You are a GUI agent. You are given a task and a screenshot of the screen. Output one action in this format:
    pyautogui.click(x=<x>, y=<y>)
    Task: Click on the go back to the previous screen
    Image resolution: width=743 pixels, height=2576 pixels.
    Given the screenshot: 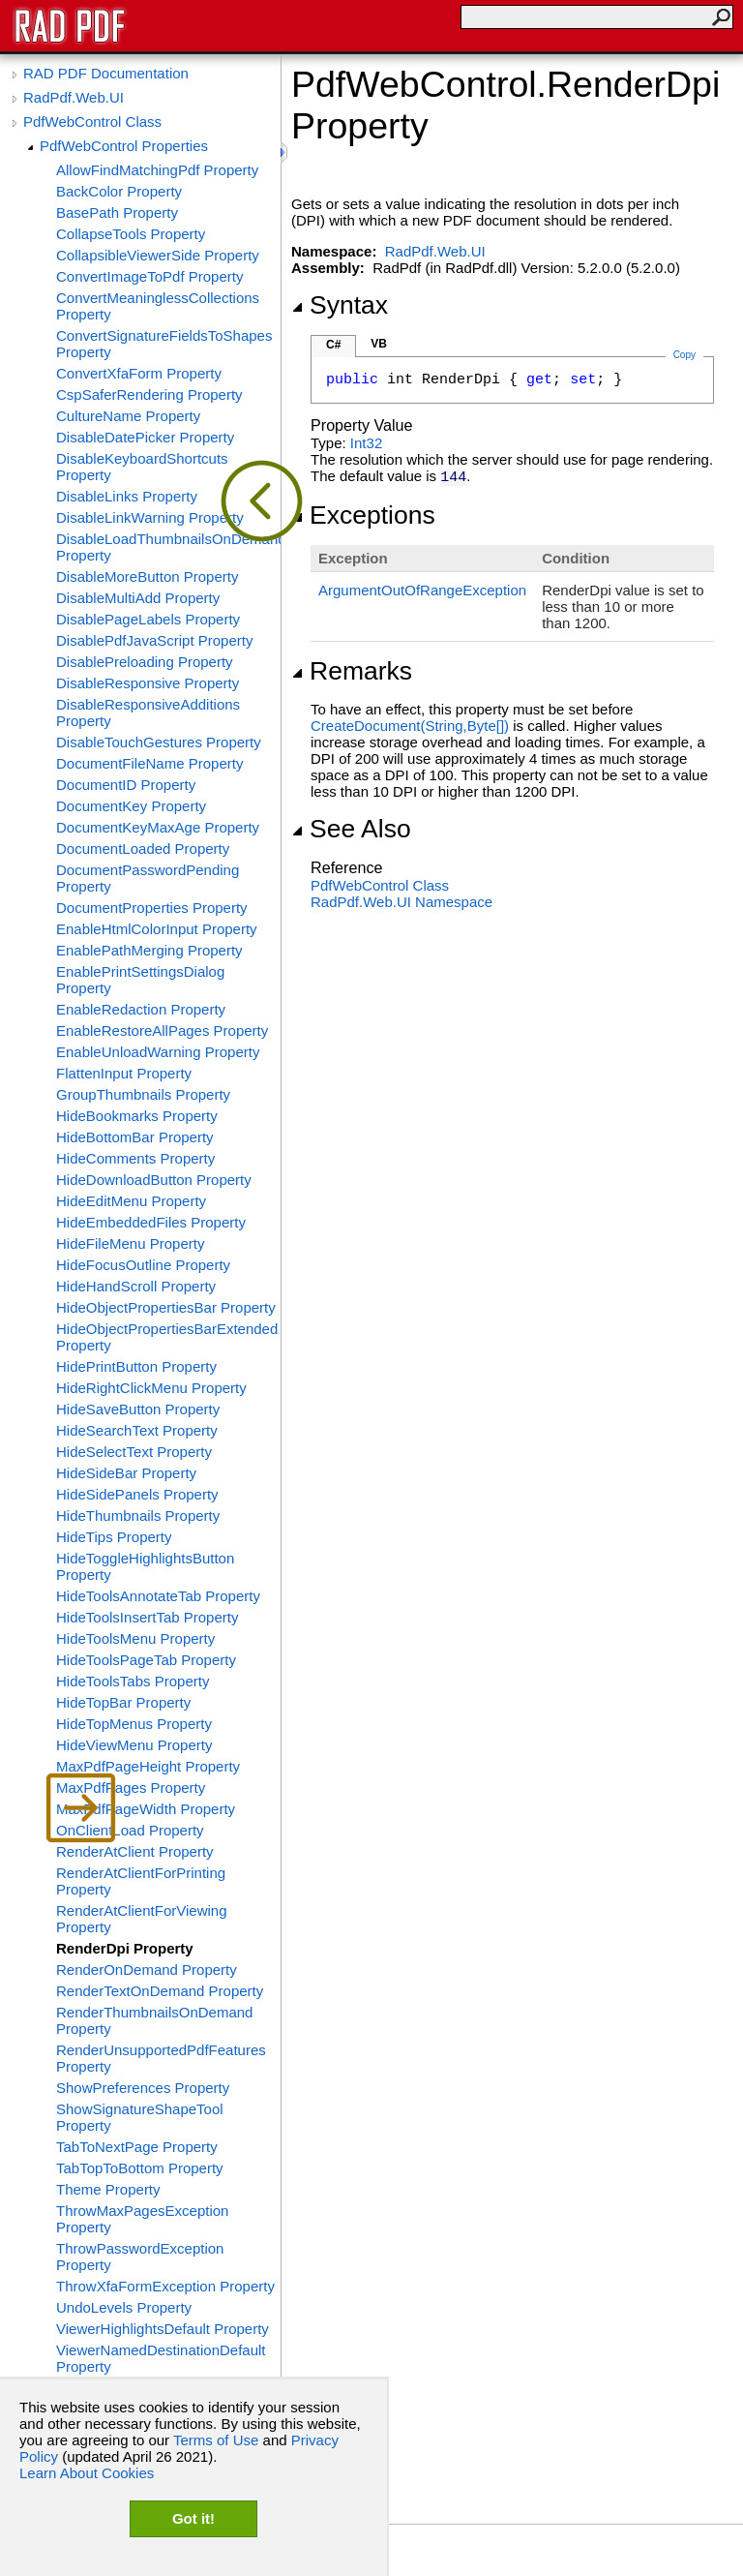 What is the action you would take?
    pyautogui.click(x=261, y=500)
    